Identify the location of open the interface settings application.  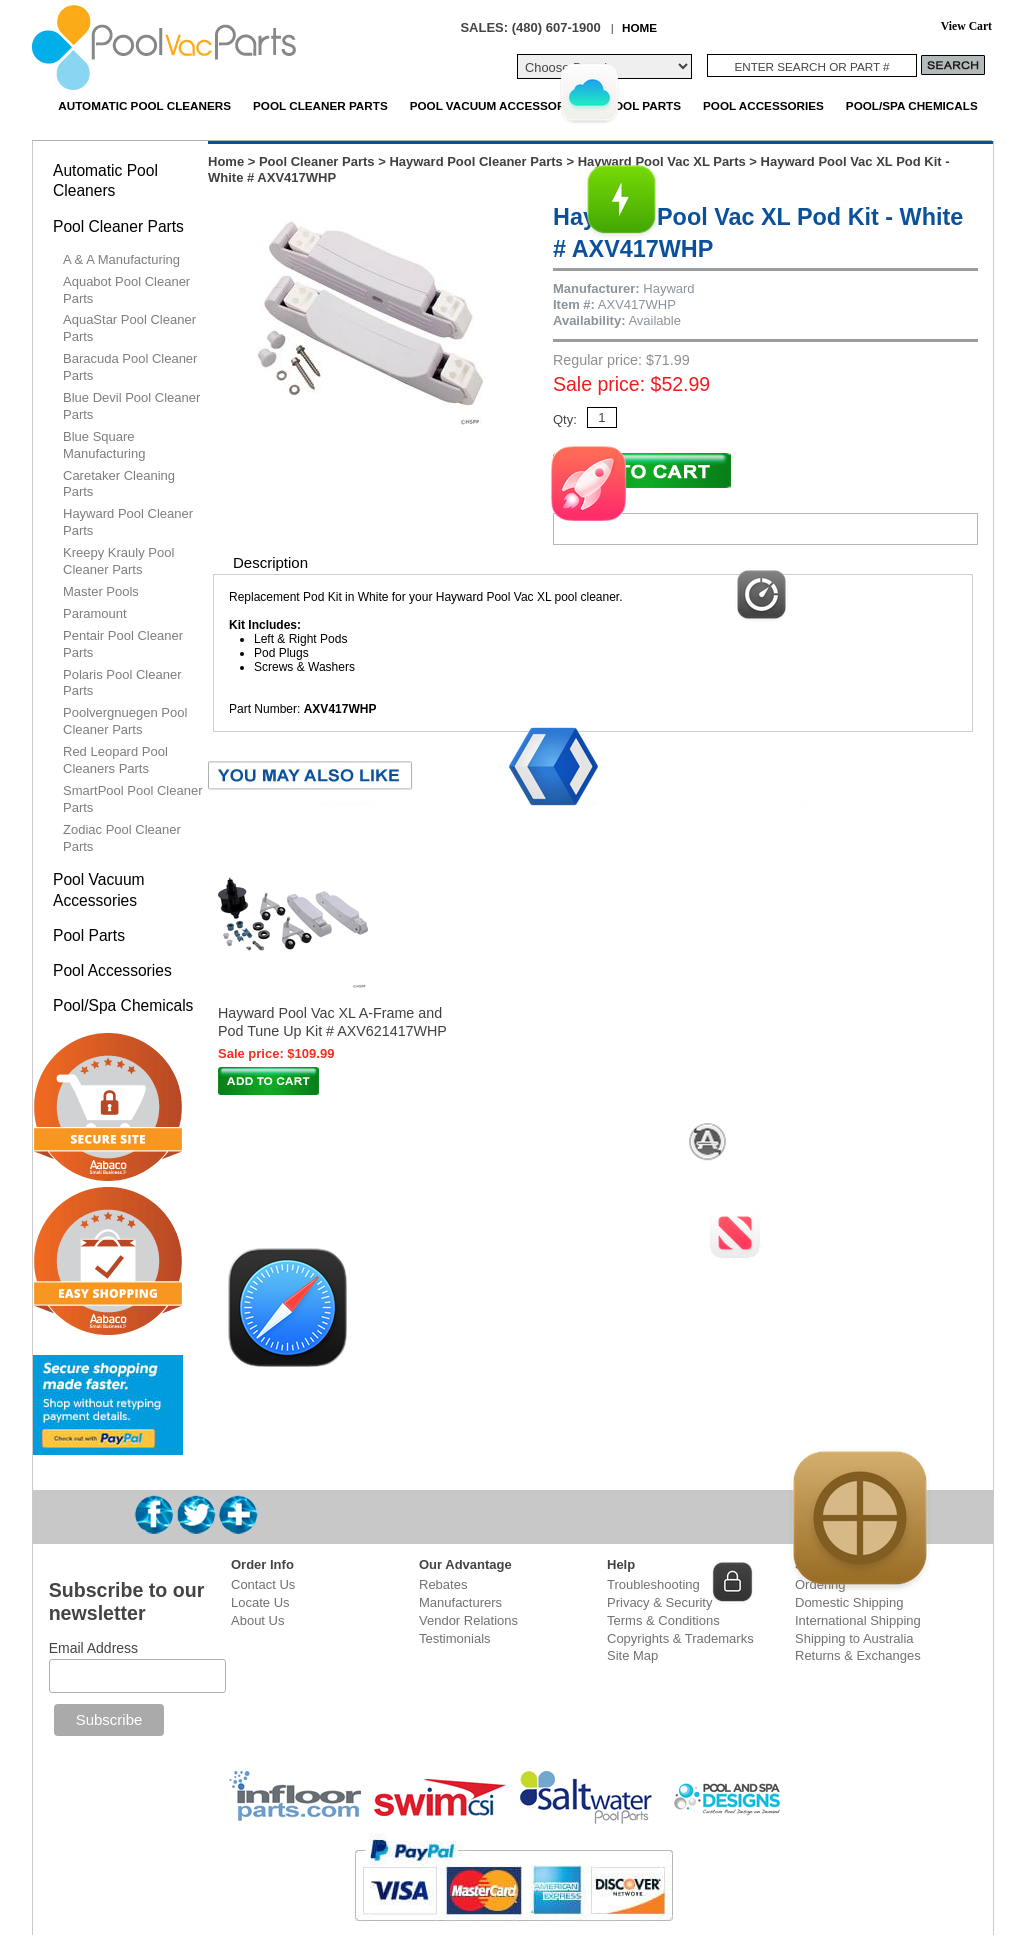
(553, 766).